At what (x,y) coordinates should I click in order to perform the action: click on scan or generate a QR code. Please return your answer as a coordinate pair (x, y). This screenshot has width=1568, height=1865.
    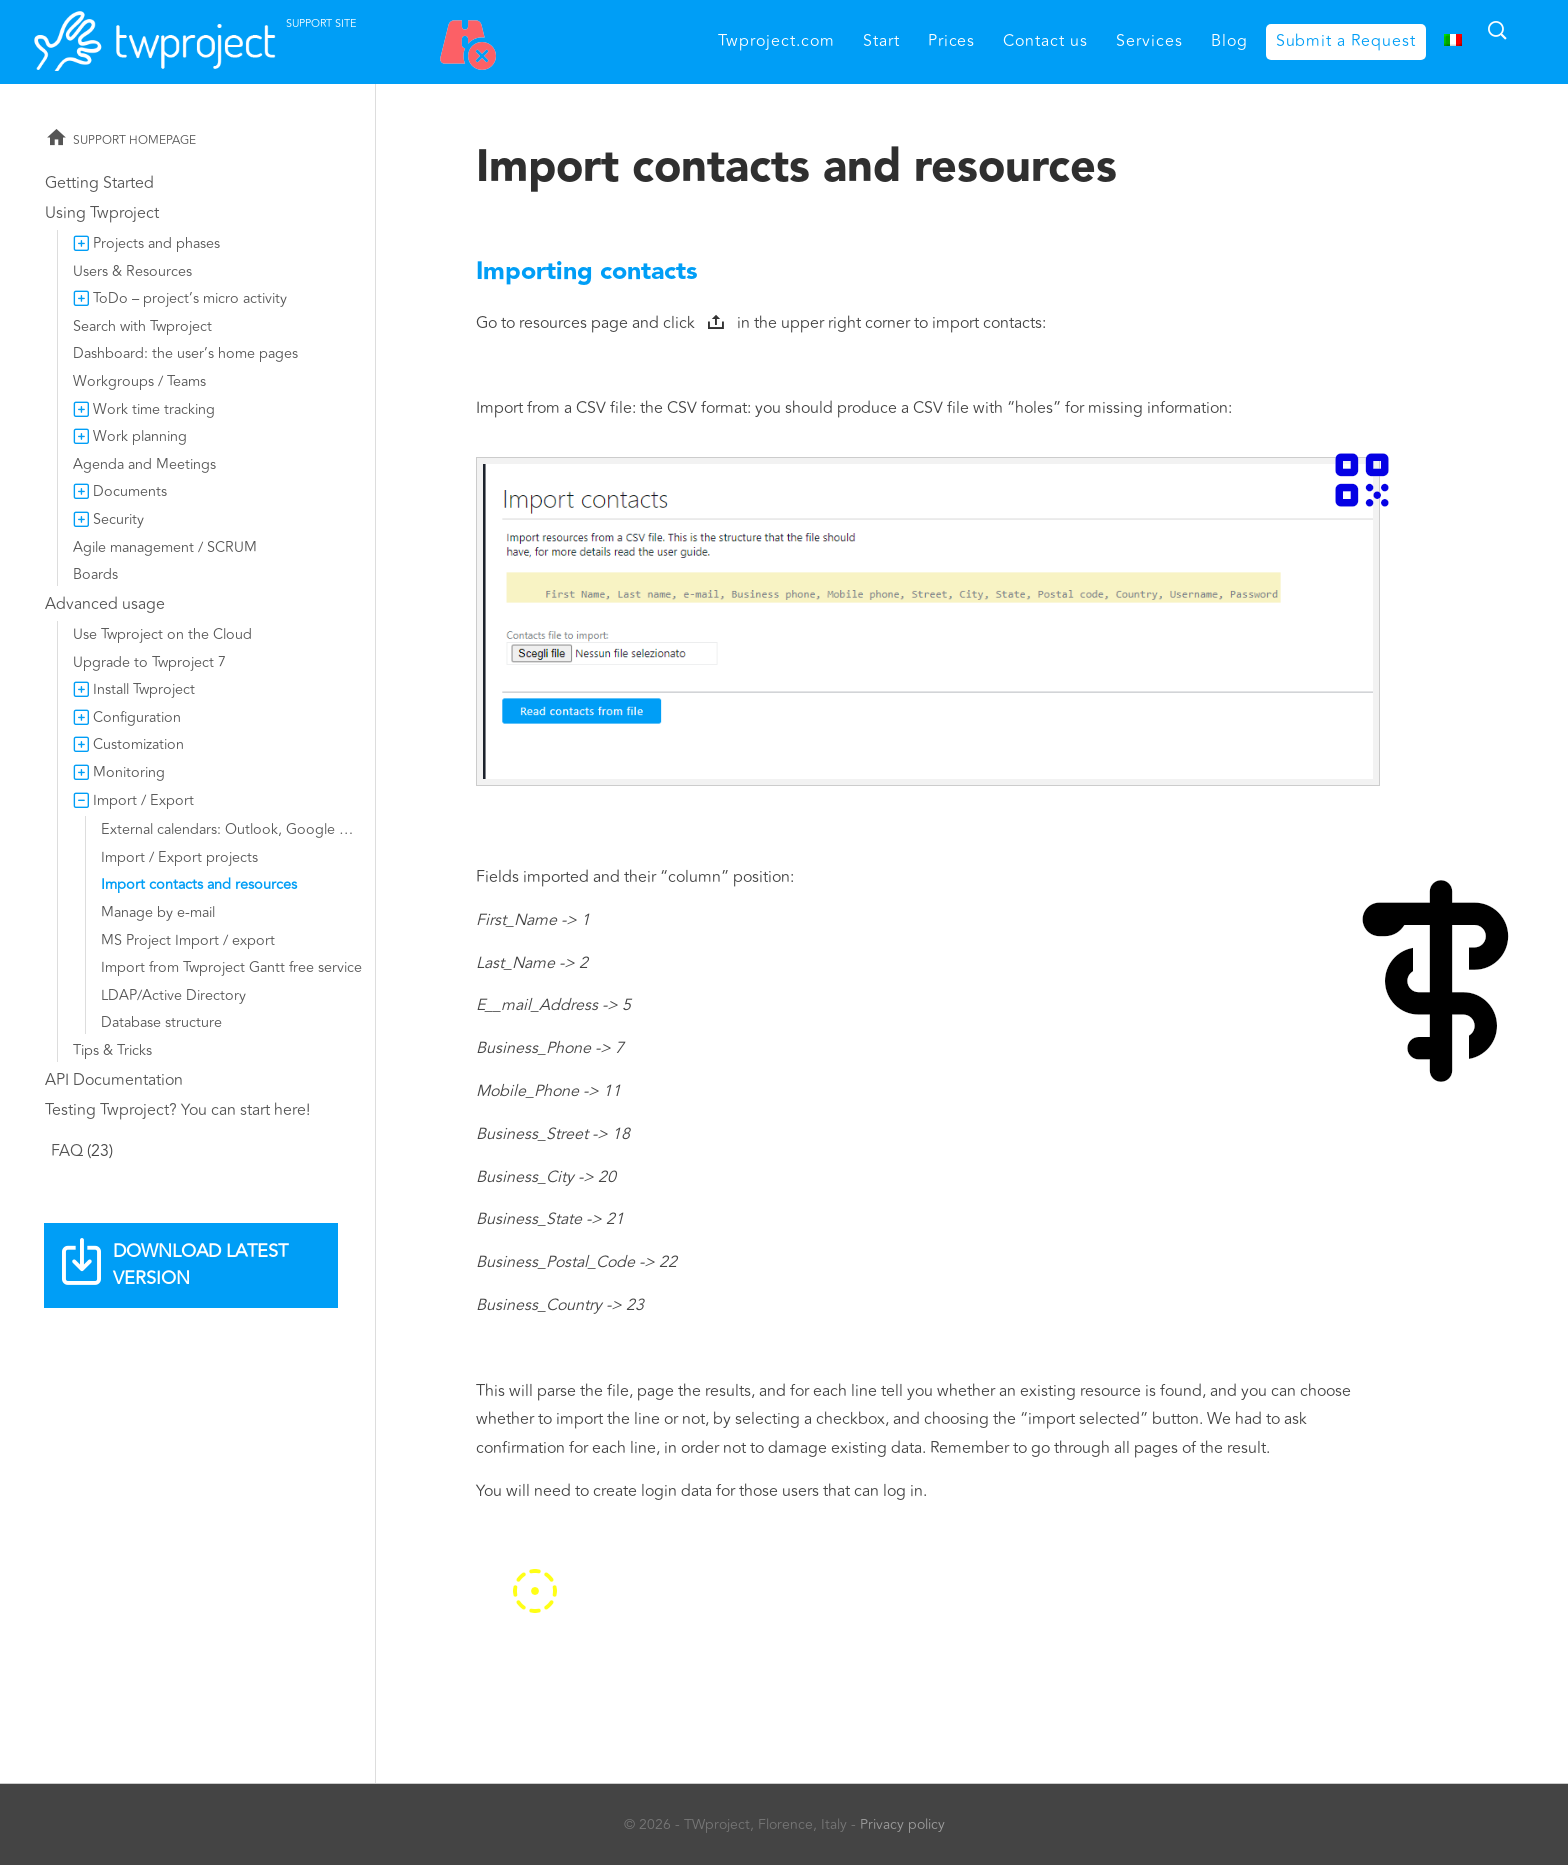
    Looking at the image, I should click on (1362, 480).